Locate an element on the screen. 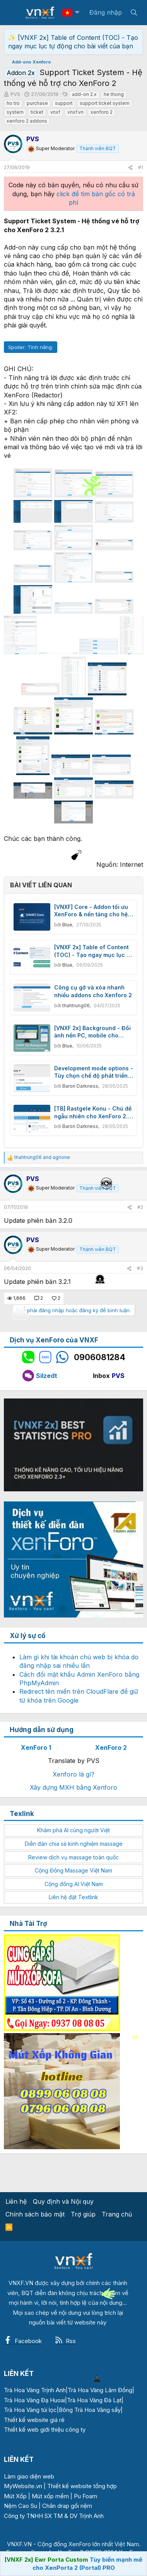  access space exploration or interstellar travel features is located at coordinates (97, 2379).